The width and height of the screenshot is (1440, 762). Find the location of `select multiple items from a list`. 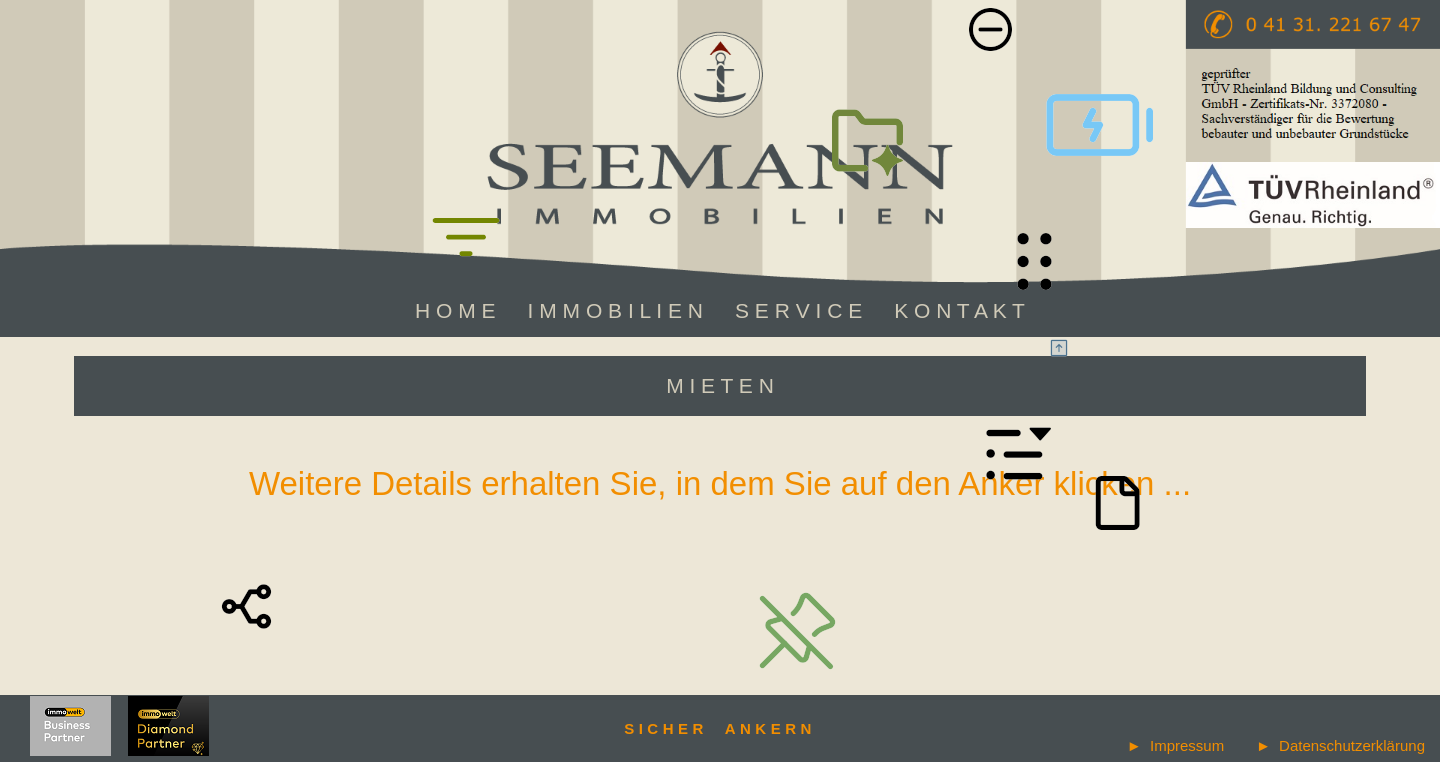

select multiple items from a list is located at coordinates (1016, 453).